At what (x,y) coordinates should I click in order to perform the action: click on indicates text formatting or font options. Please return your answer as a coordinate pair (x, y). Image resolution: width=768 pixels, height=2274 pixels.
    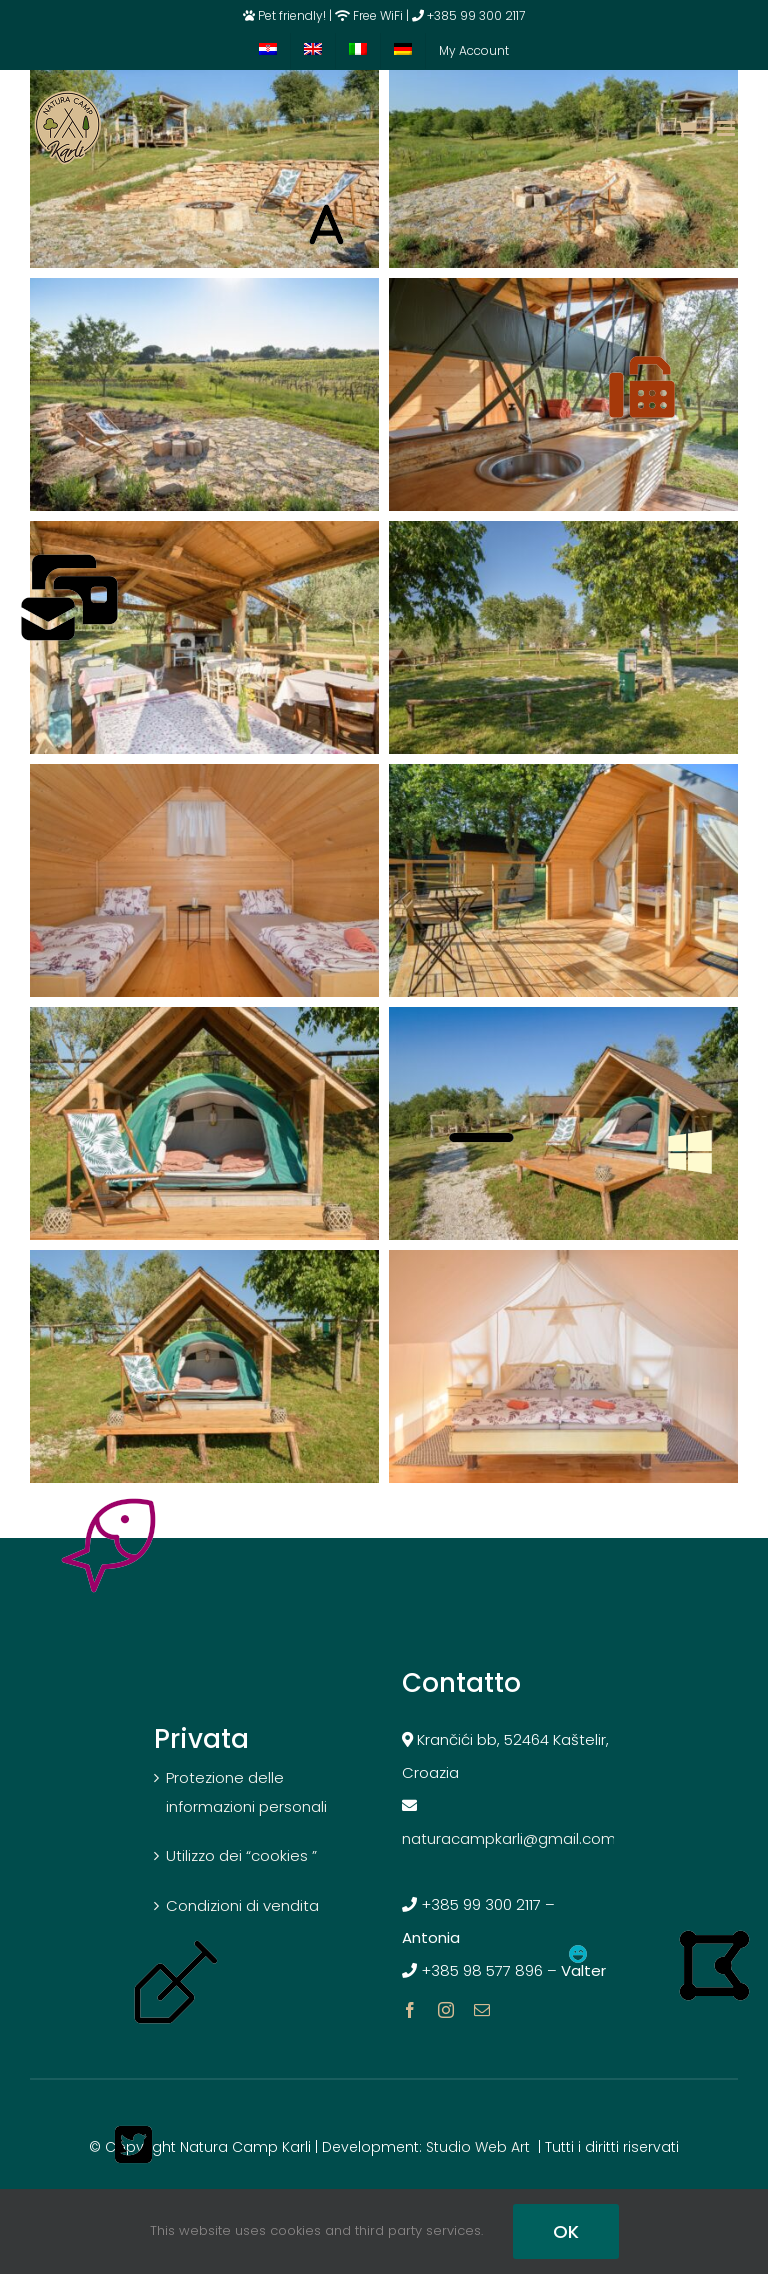
    Looking at the image, I should click on (326, 224).